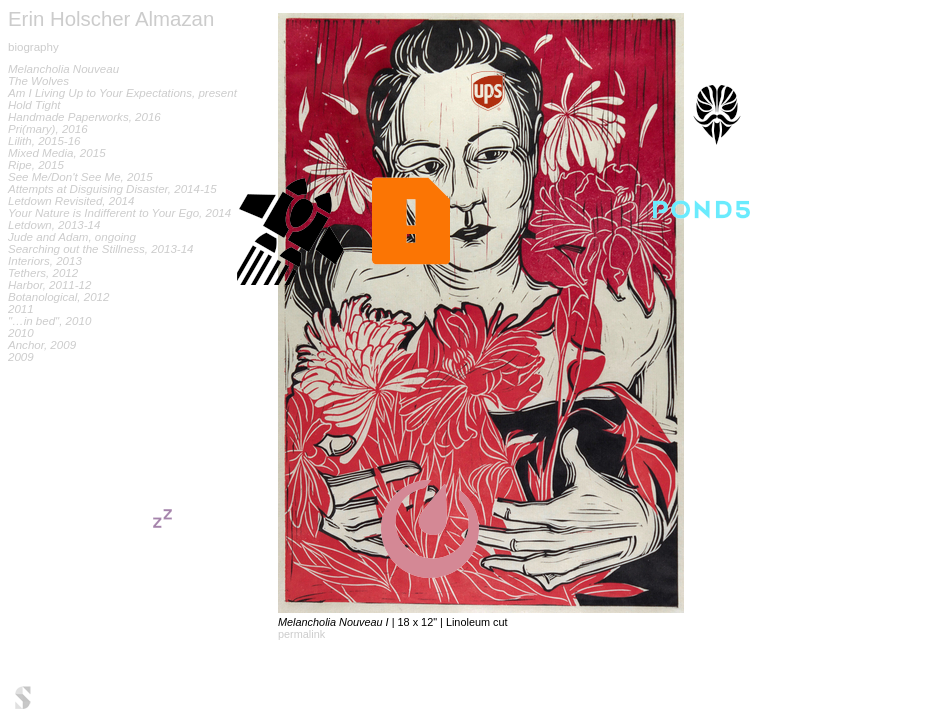 Image resolution: width=941 pixels, height=720 pixels. What do you see at coordinates (162, 518) in the screenshot?
I see `indicates sleep or rest mode` at bounding box center [162, 518].